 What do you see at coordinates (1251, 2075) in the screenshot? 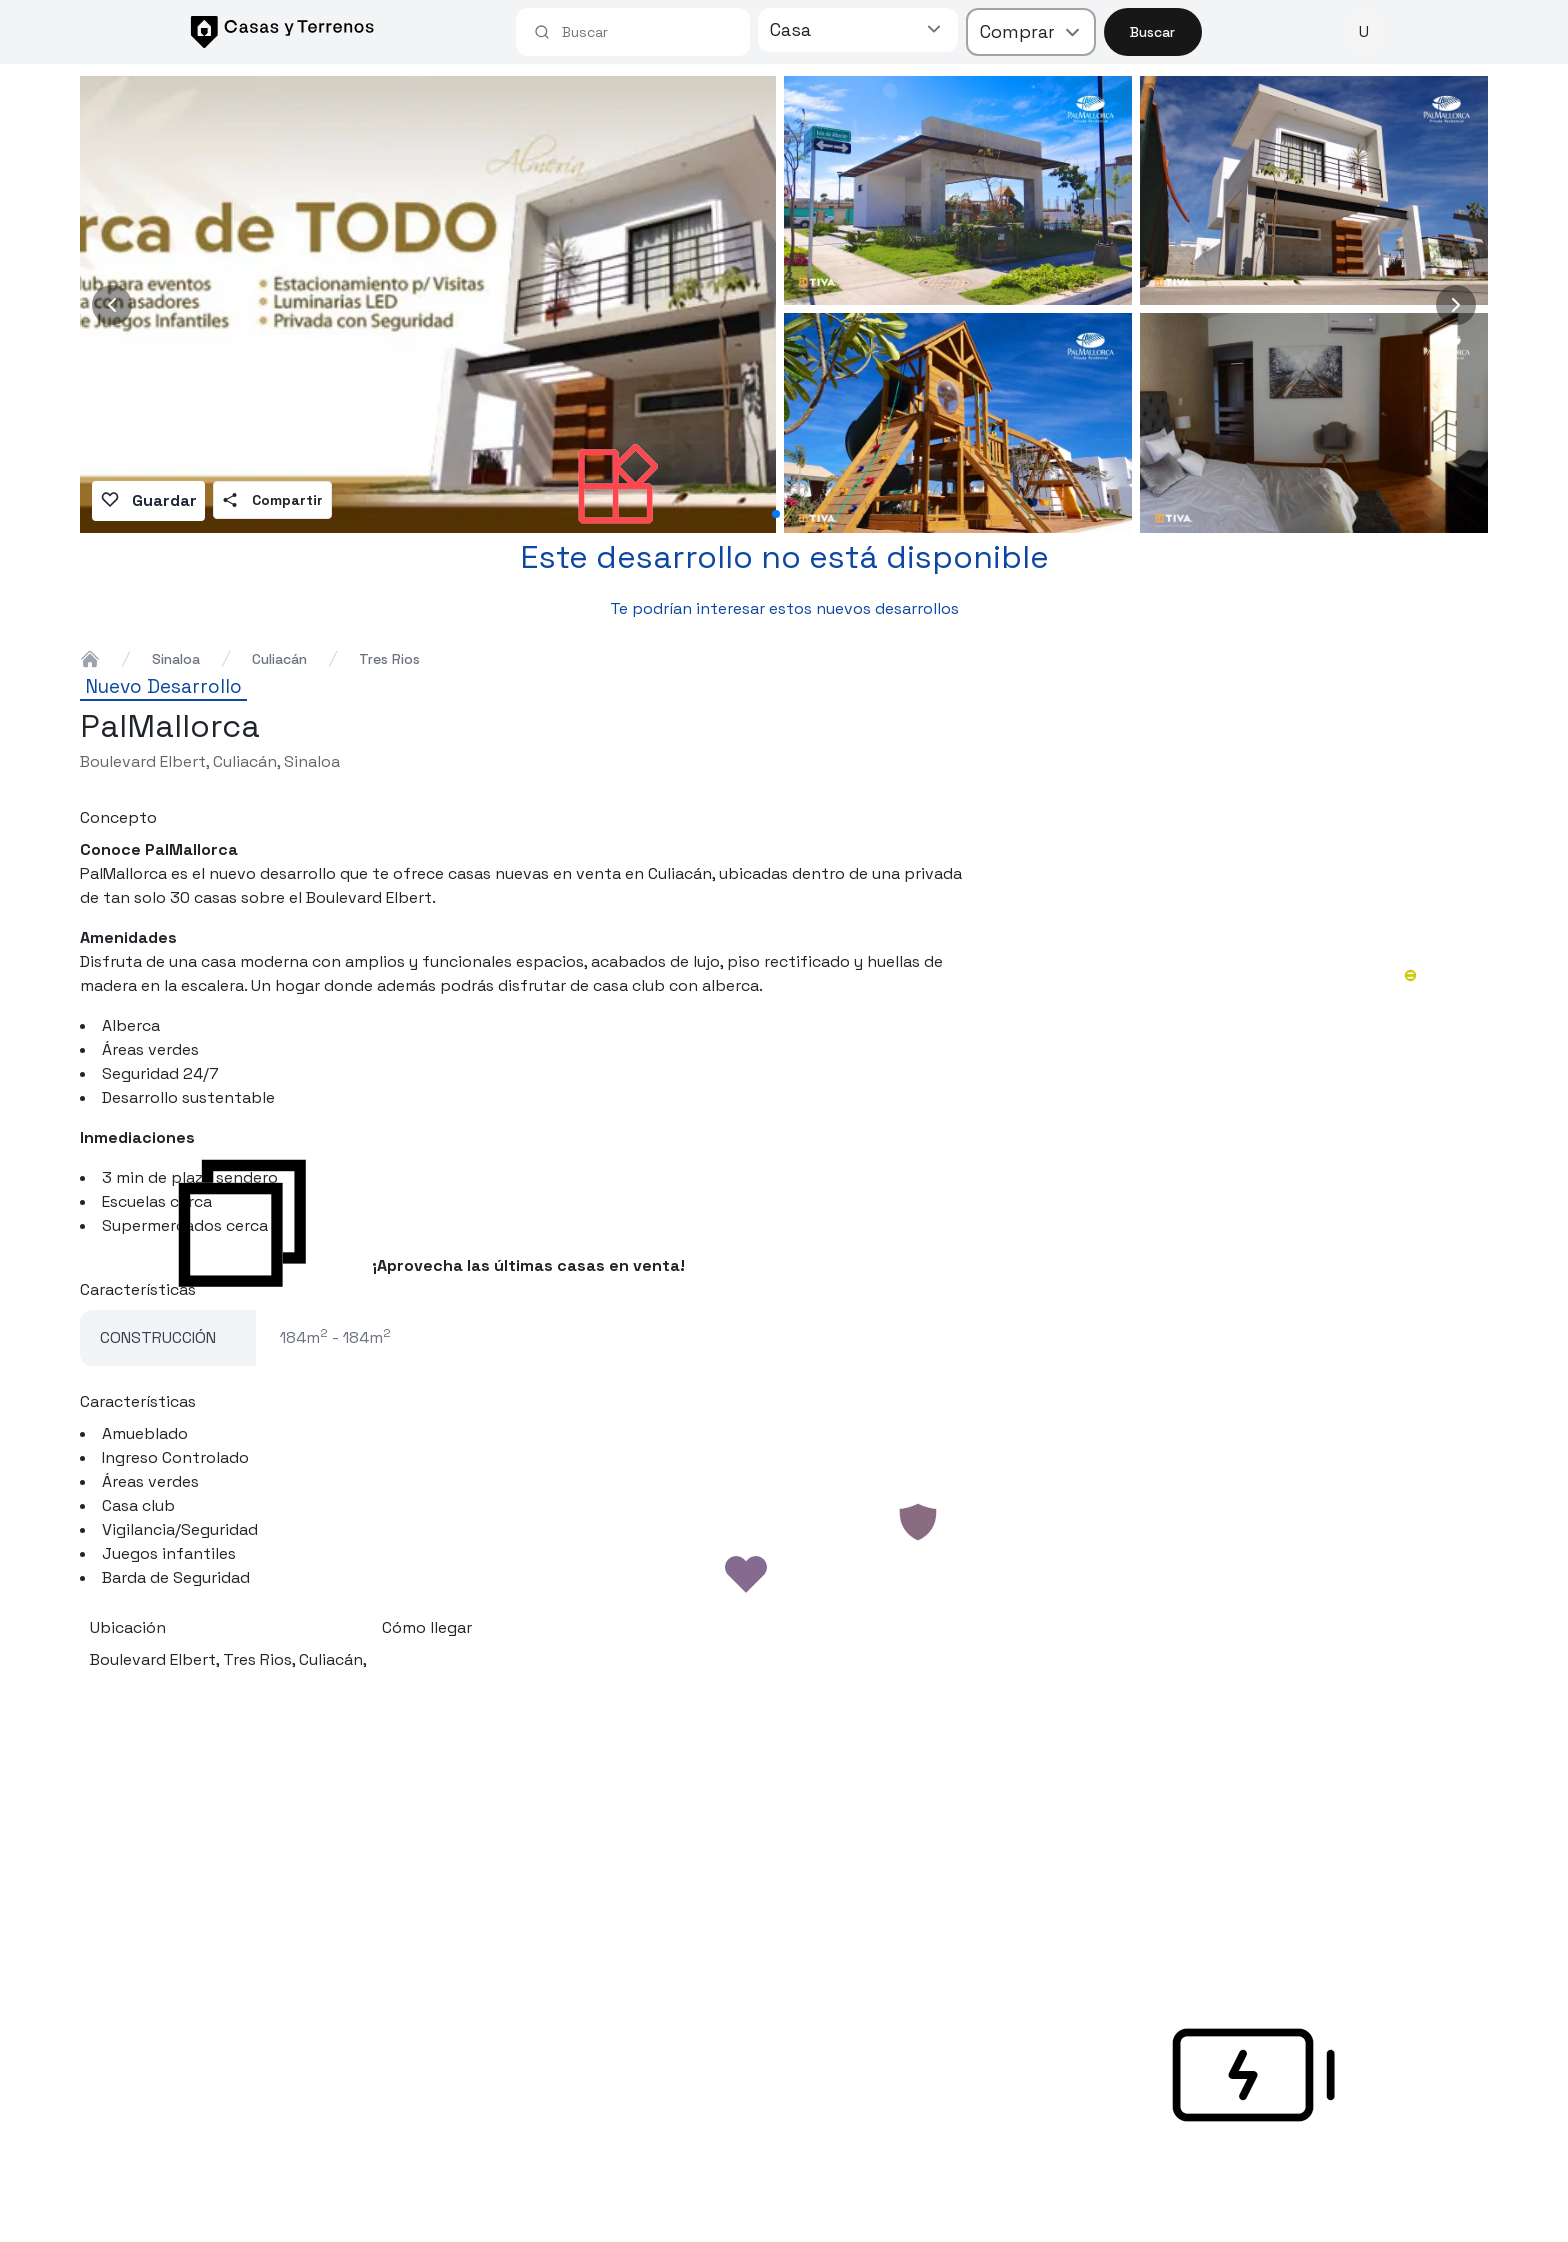
I see `indicates device is currently charging` at bounding box center [1251, 2075].